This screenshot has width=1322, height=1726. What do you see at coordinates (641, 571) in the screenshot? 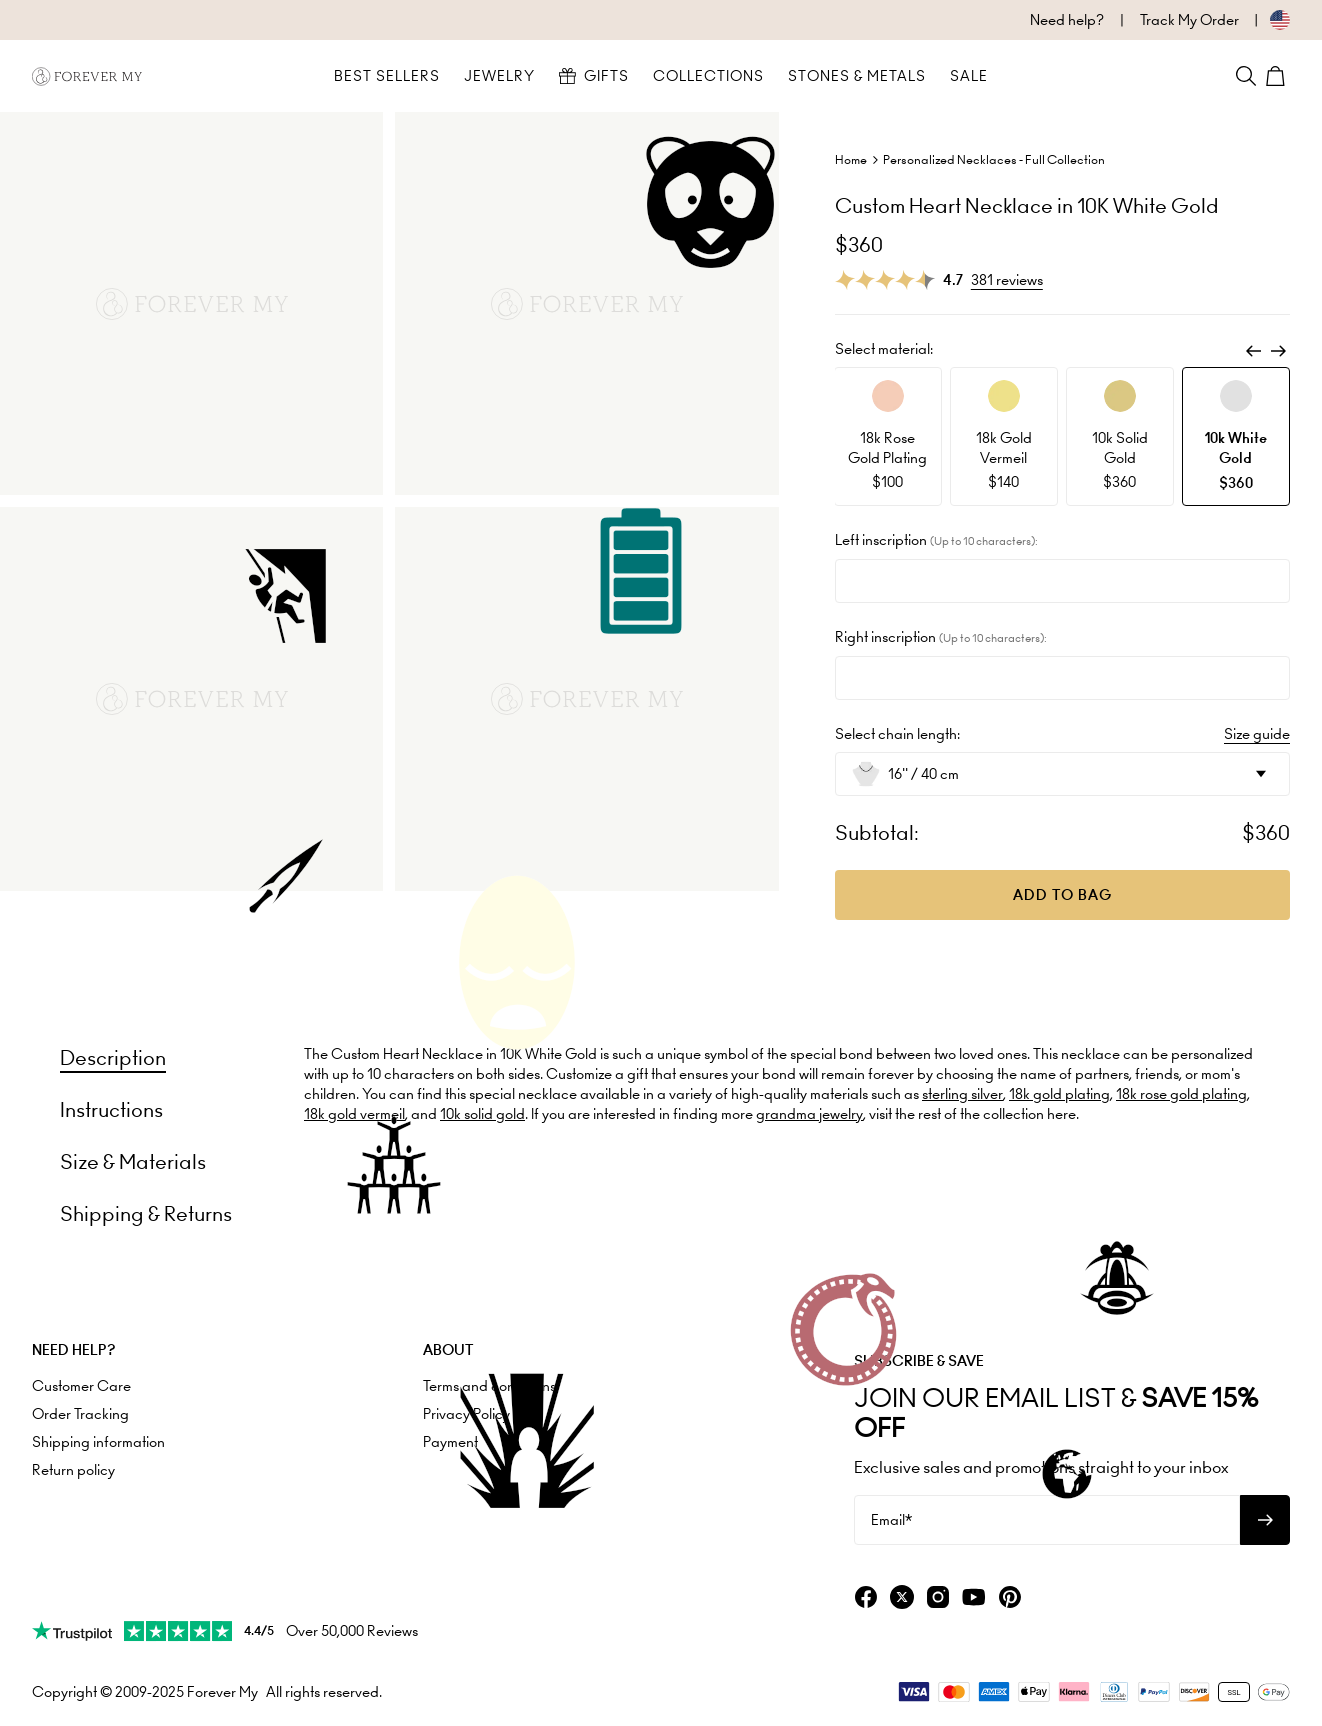
I see `indicates full battery charge` at bounding box center [641, 571].